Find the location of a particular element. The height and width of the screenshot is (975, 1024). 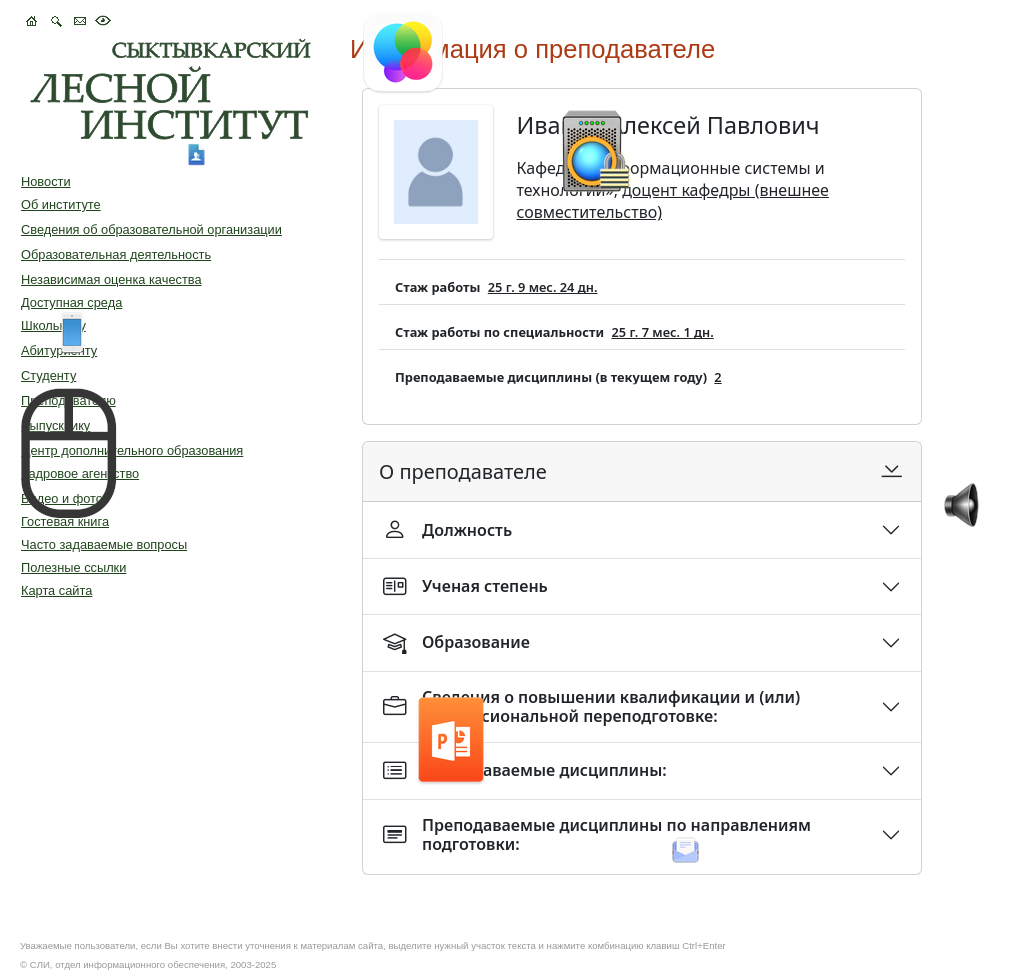

open Game Center to view achievements and leaderboards is located at coordinates (403, 52).